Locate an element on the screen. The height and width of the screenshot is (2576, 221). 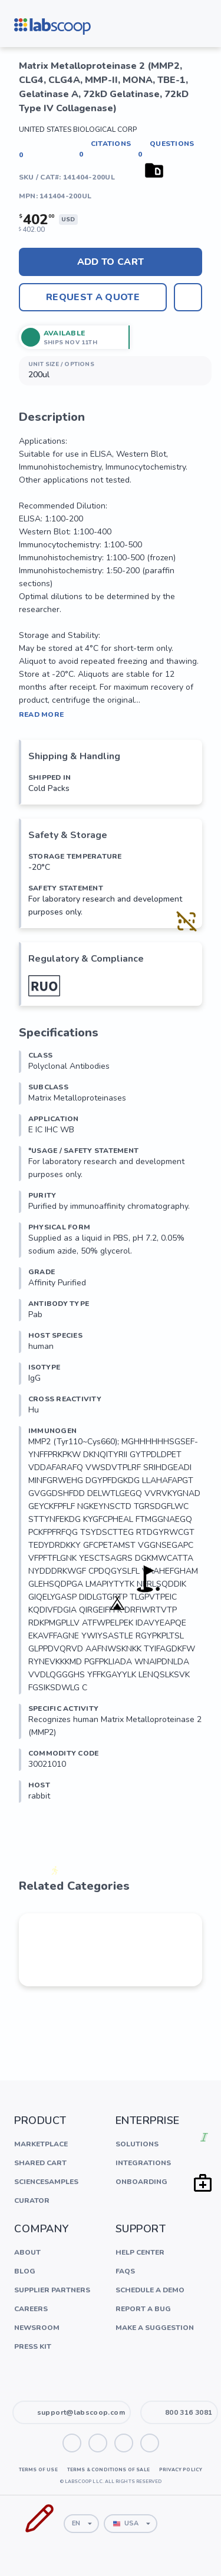
barcode scanning is disabled is located at coordinates (186, 921).